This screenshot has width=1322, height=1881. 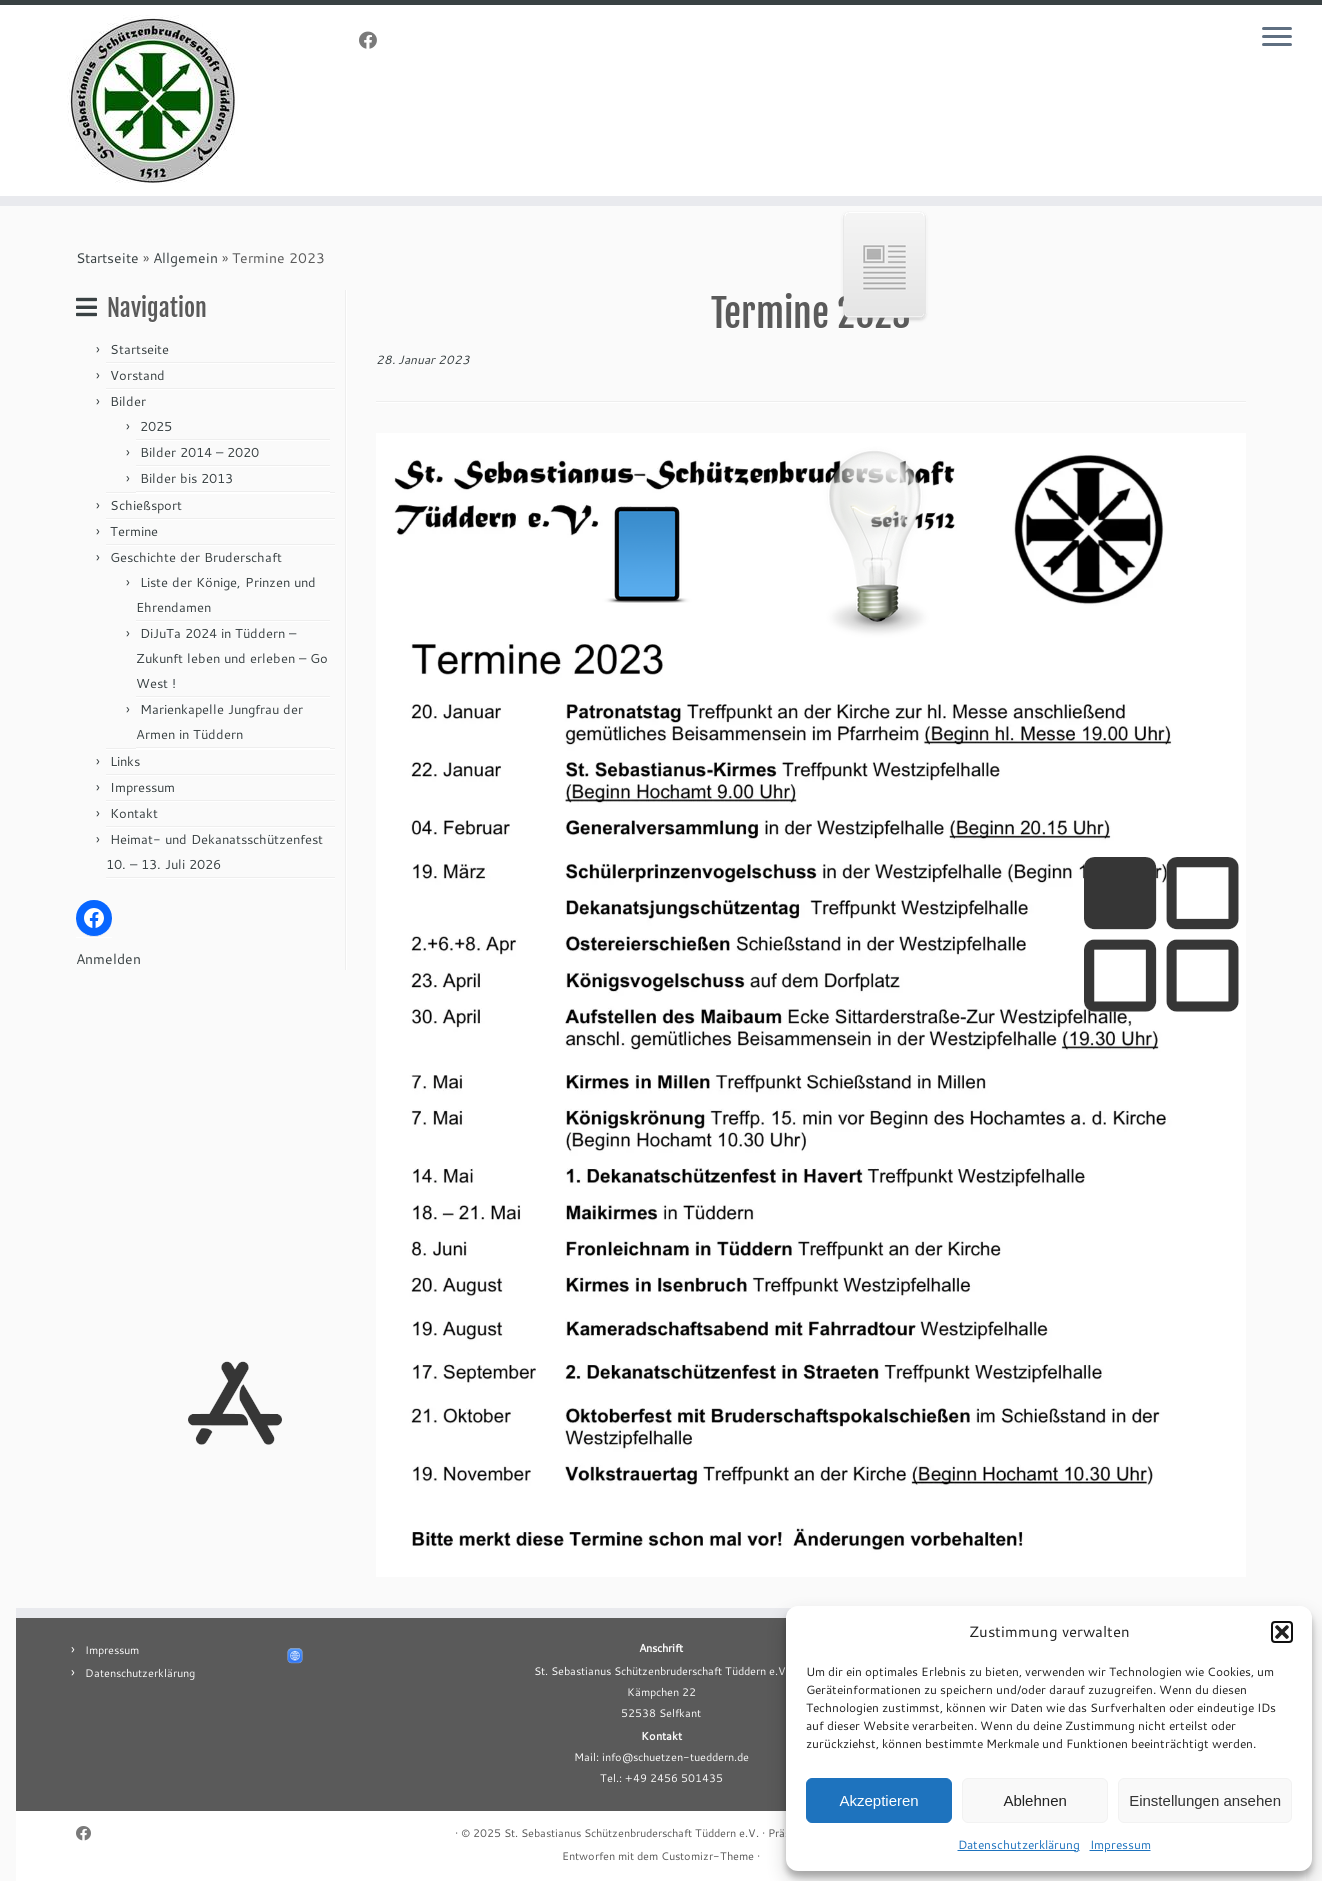 I want to click on open the app store, so click(x=235, y=1402).